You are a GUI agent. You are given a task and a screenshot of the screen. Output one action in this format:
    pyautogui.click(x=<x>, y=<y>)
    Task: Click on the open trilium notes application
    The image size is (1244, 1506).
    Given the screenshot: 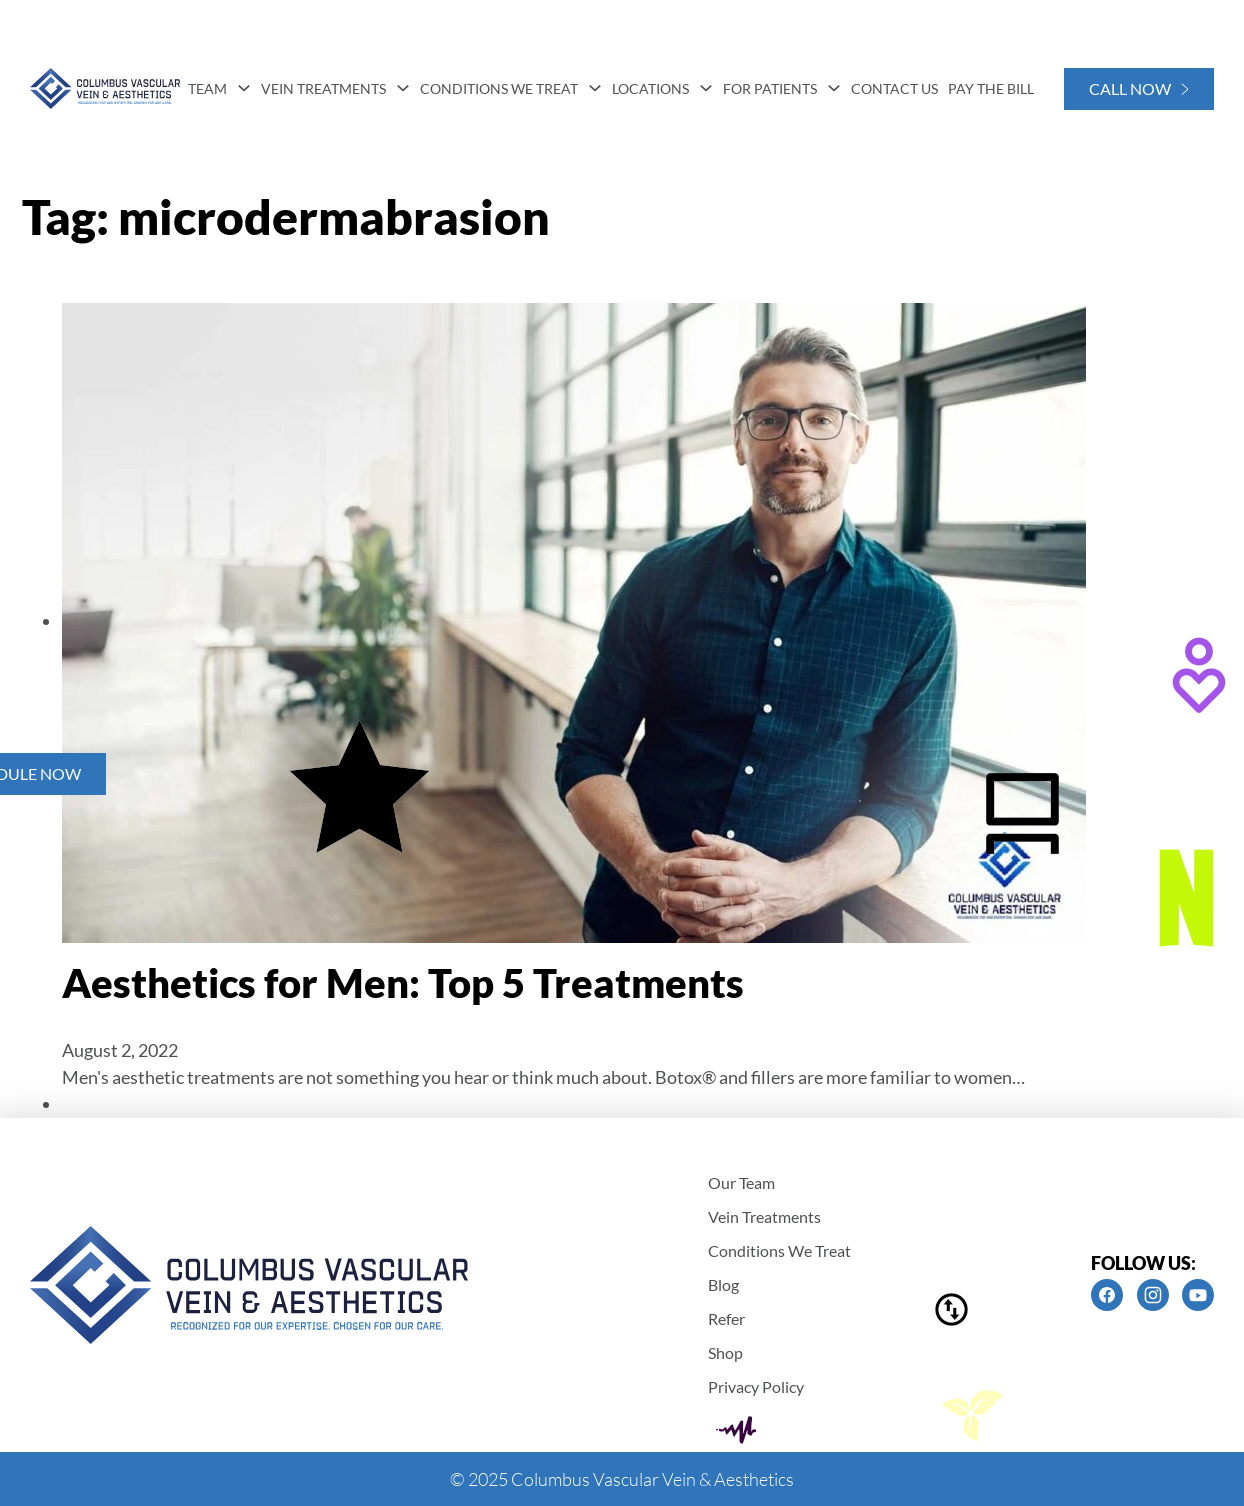 What is the action you would take?
    pyautogui.click(x=972, y=1415)
    